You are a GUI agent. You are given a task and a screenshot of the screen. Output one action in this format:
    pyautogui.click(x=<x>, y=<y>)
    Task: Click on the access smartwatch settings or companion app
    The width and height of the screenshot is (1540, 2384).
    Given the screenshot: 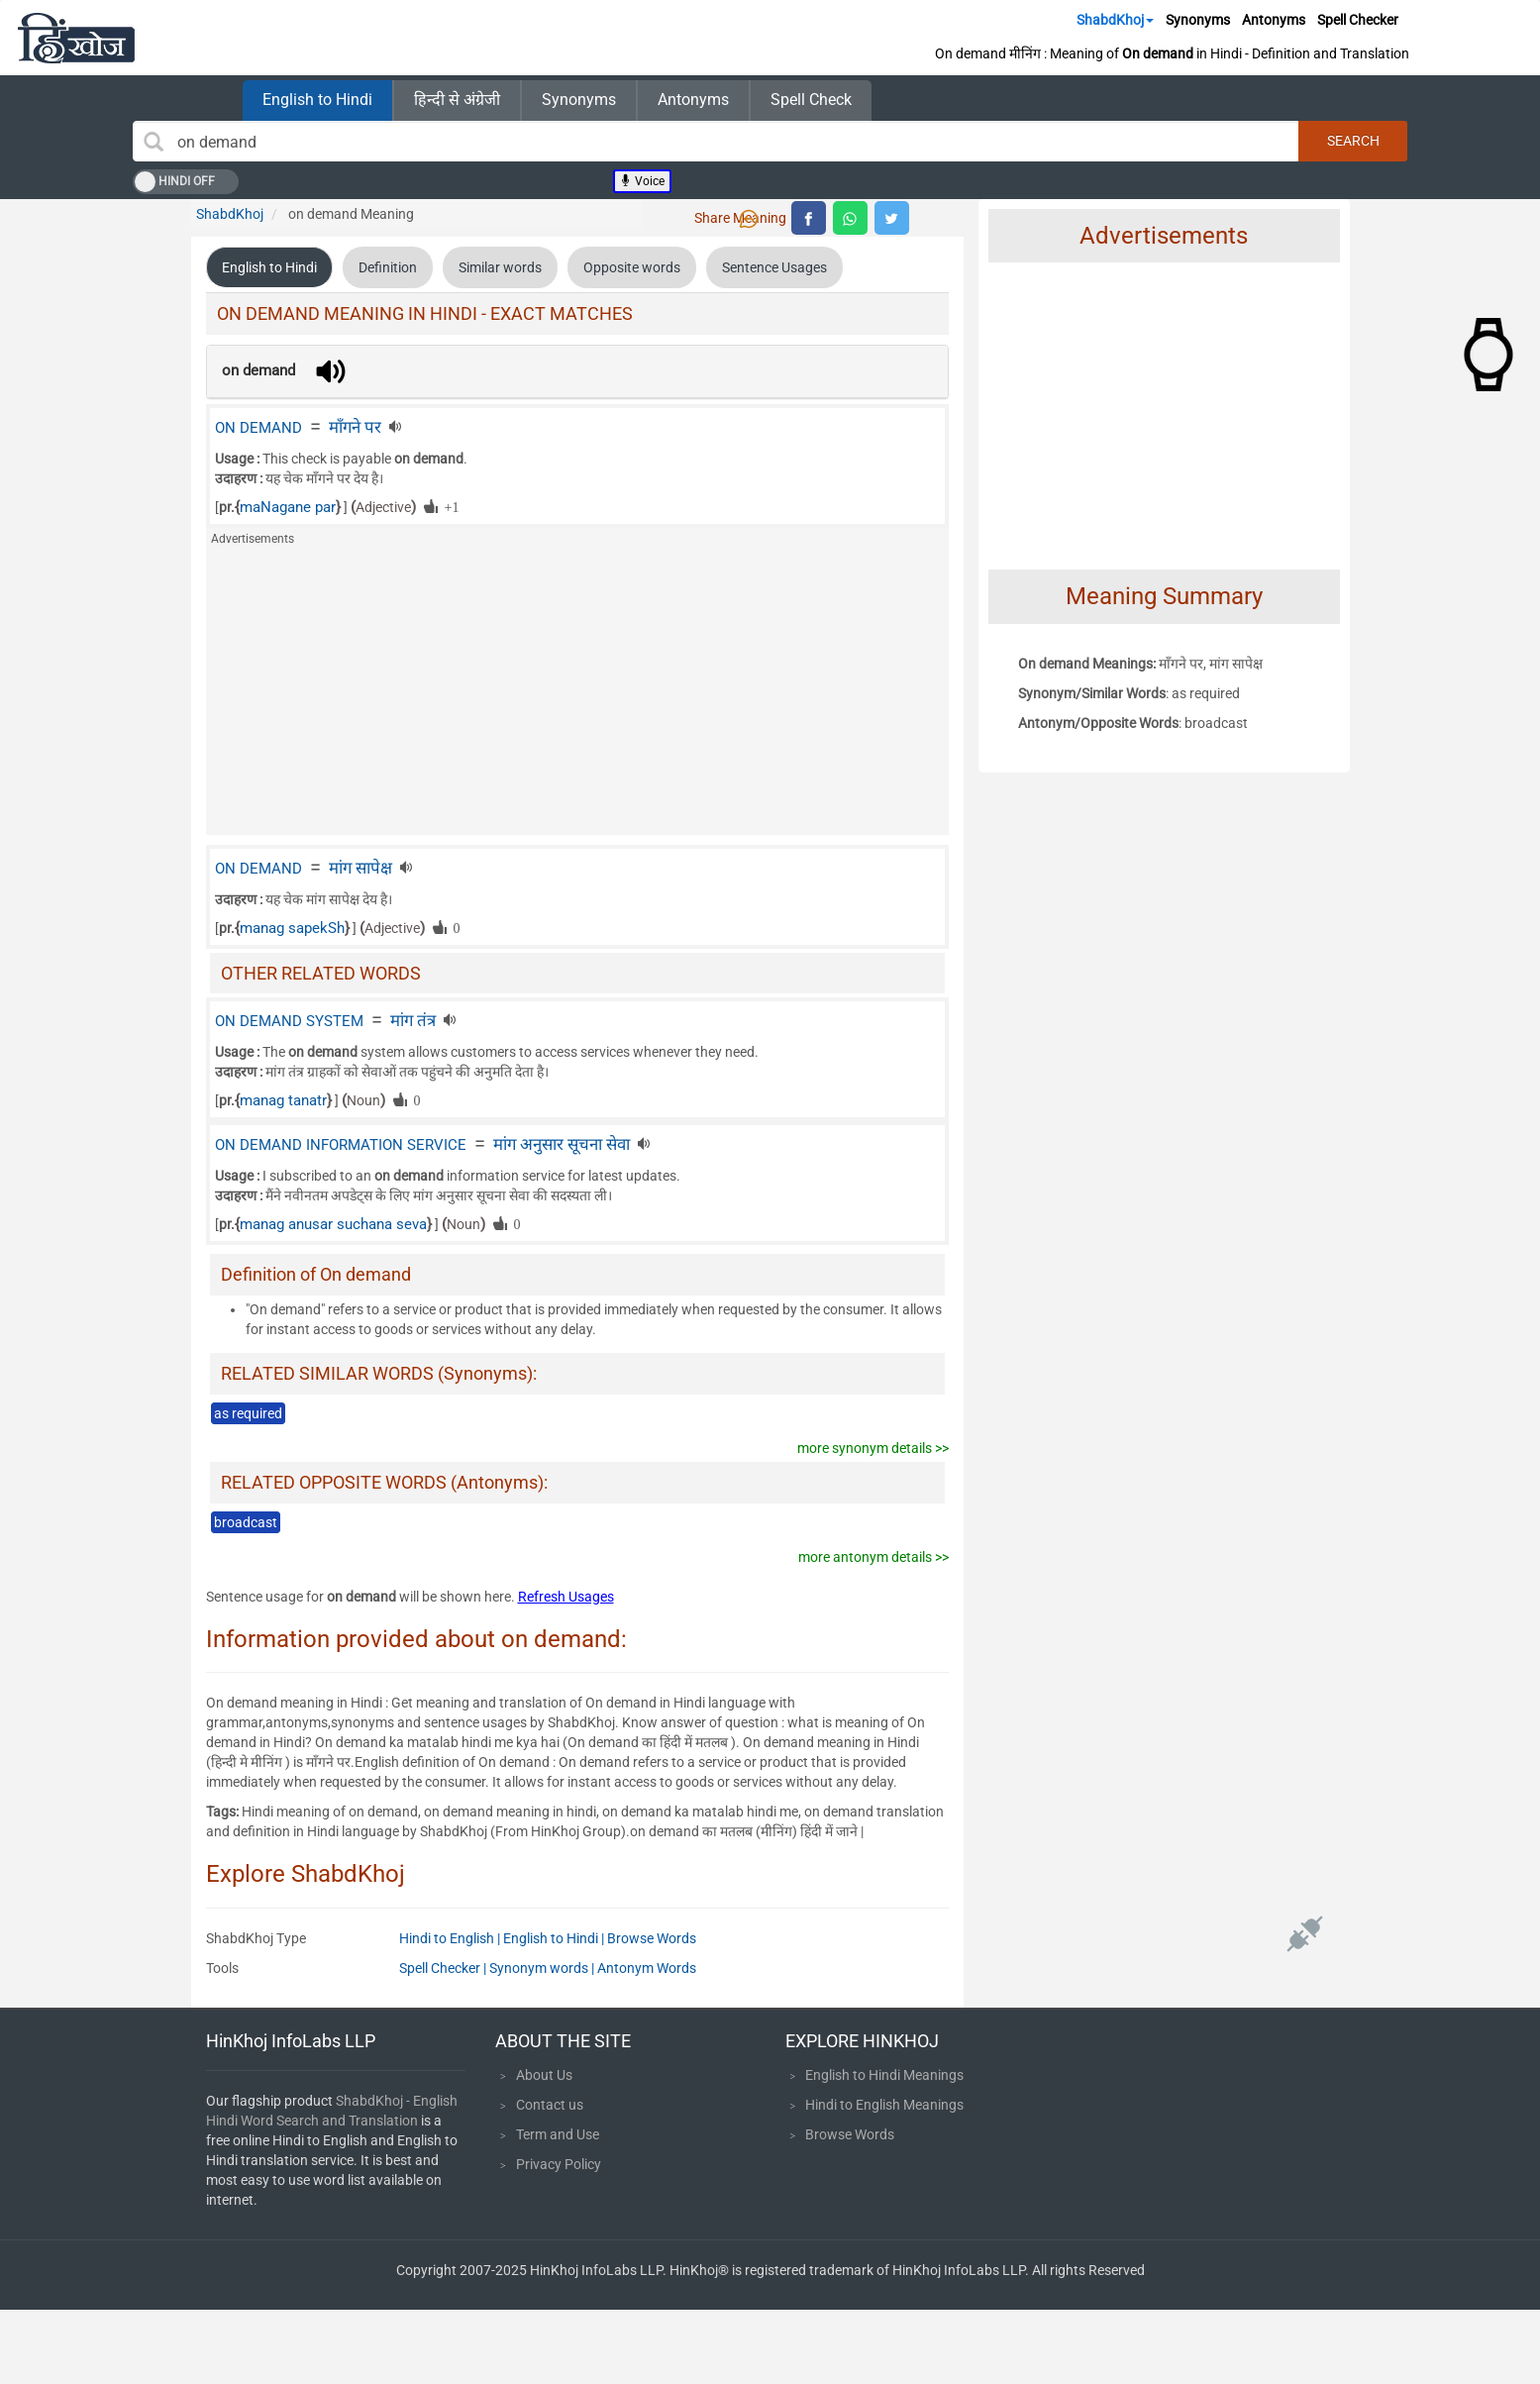 What is the action you would take?
    pyautogui.click(x=1489, y=355)
    